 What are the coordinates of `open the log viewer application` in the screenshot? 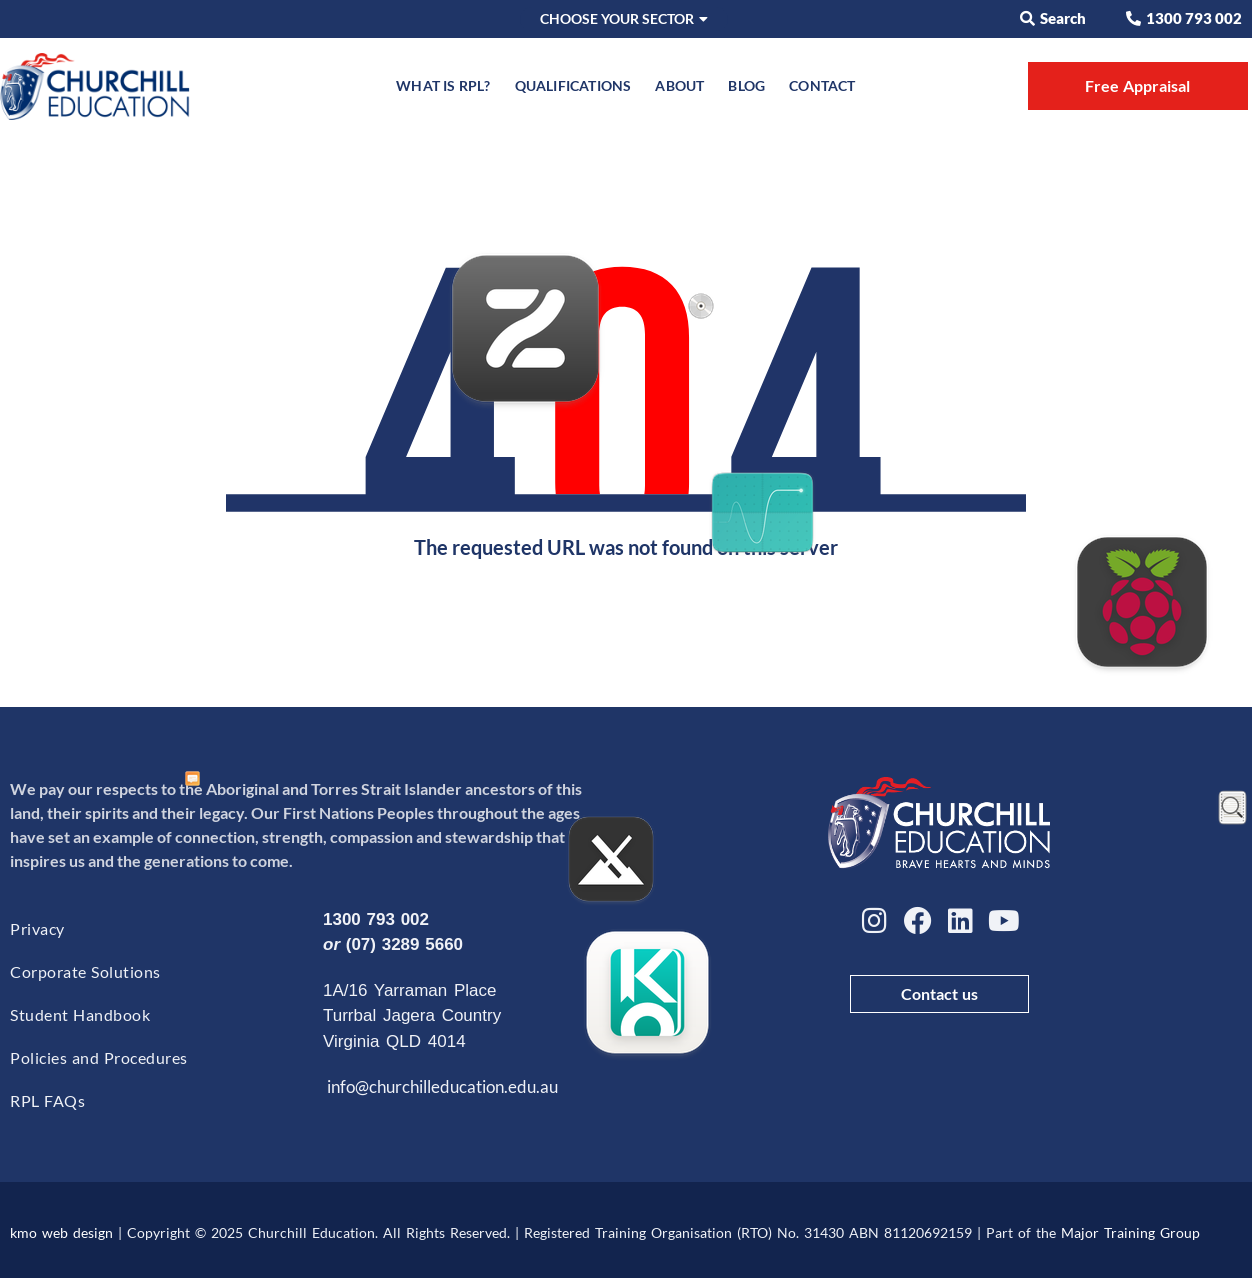 It's located at (1232, 807).